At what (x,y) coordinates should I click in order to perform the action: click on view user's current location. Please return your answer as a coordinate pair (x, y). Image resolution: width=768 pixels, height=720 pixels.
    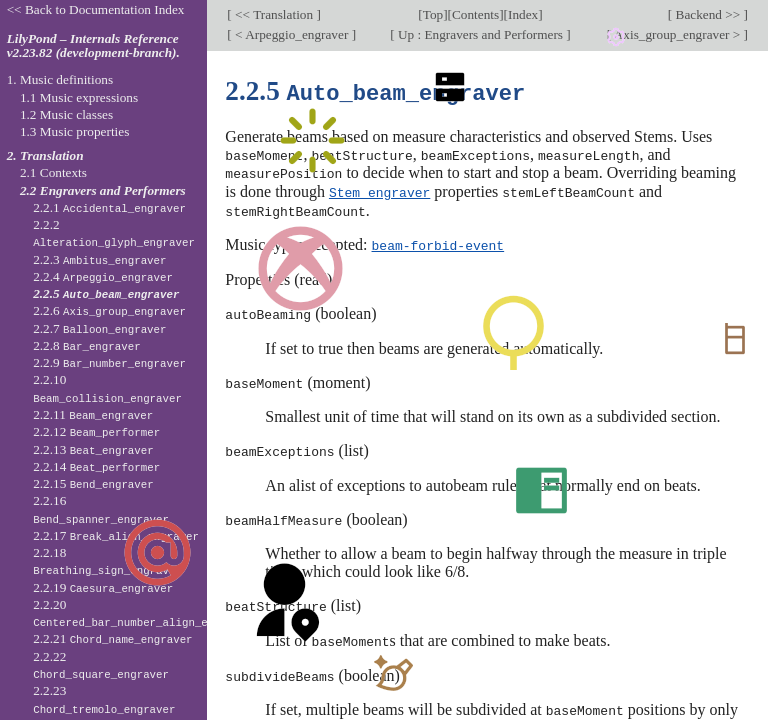
    Looking at the image, I should click on (284, 601).